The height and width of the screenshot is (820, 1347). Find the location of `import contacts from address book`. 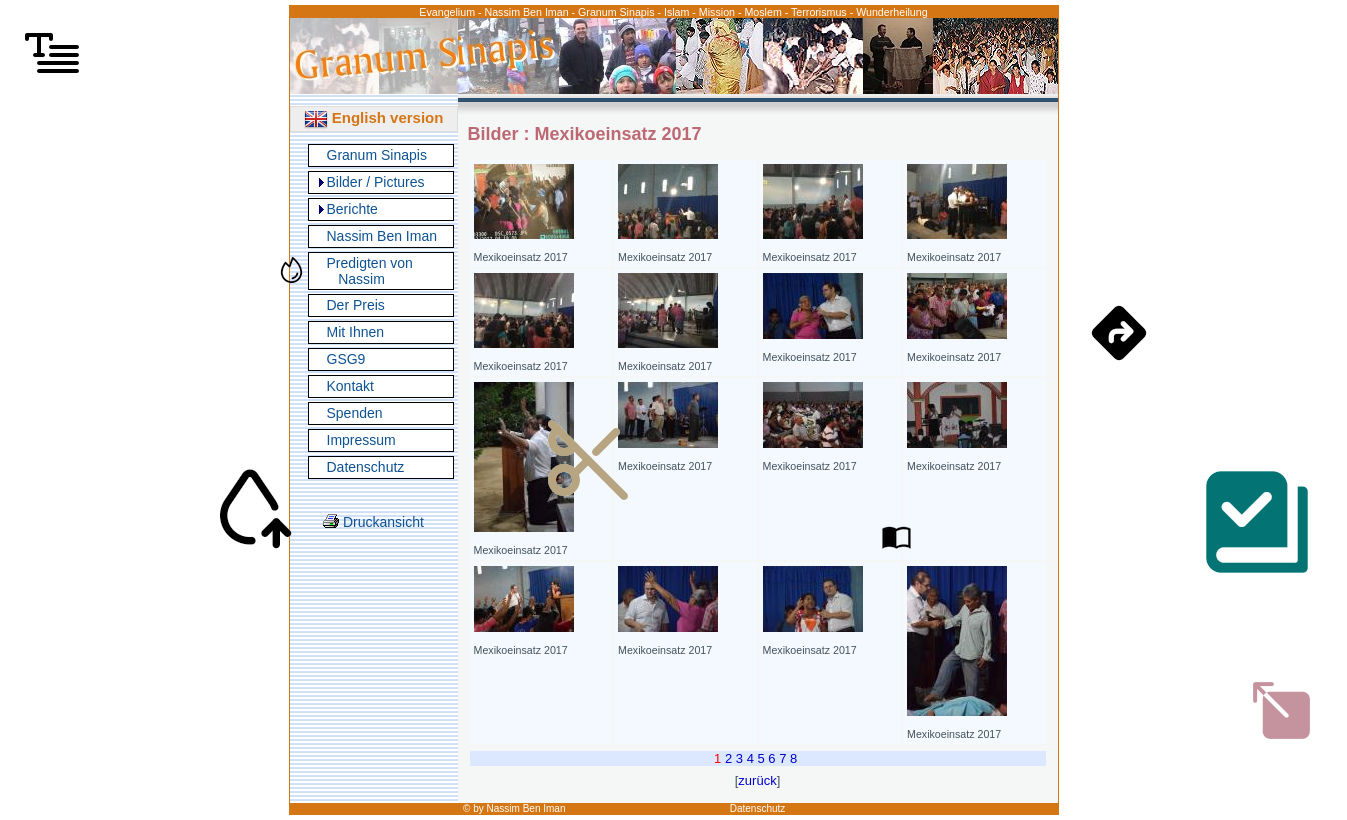

import contacts from address book is located at coordinates (896, 536).